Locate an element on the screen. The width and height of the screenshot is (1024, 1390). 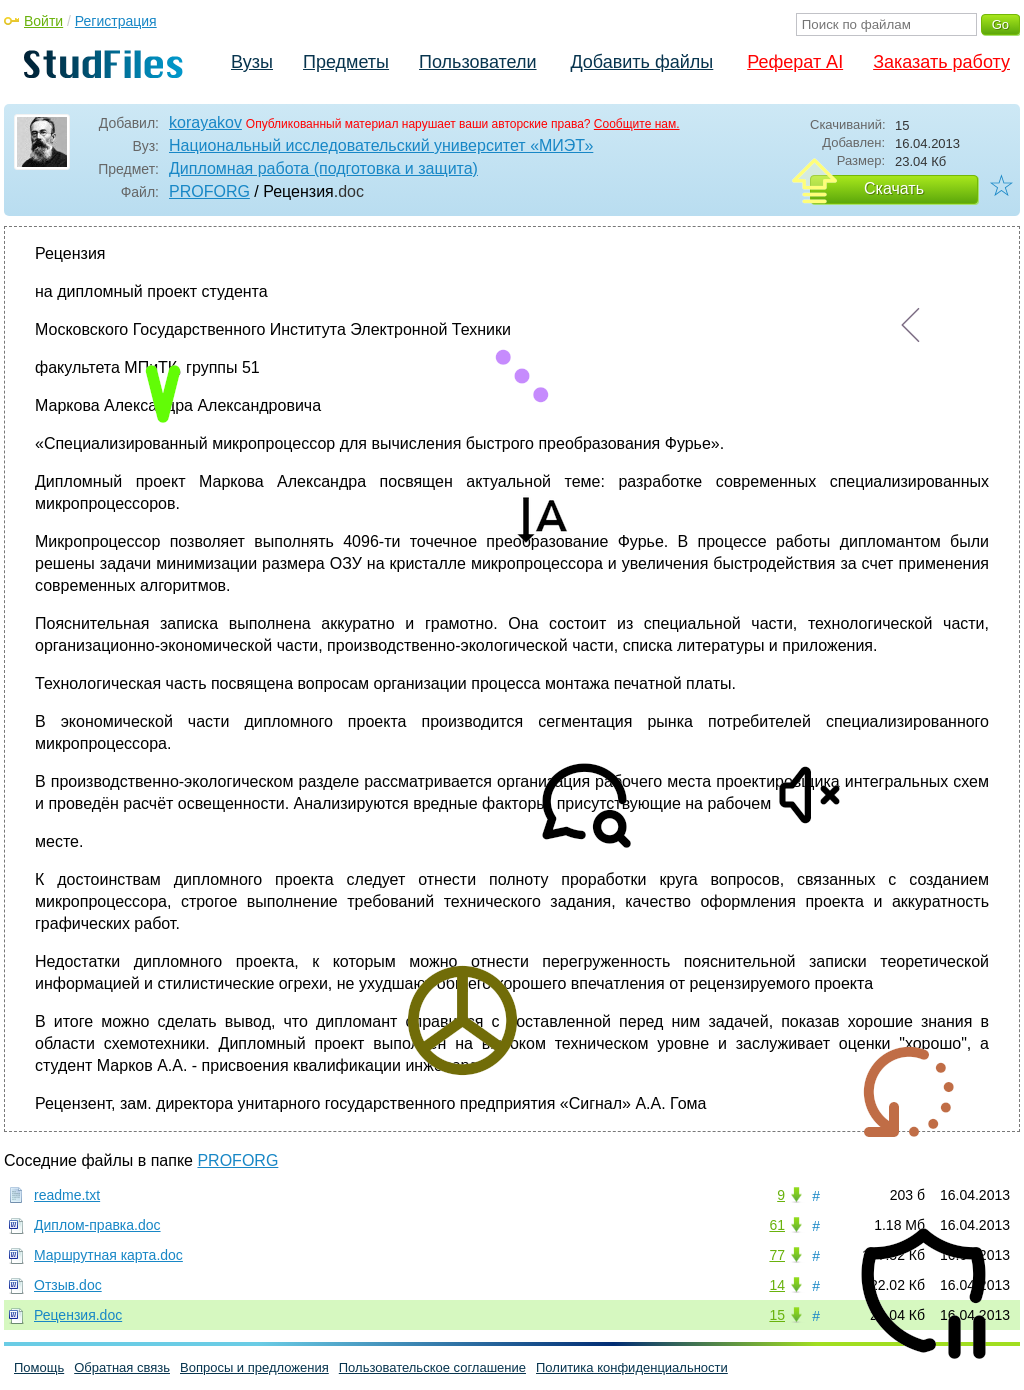
mercedes-benz brand logo is located at coordinates (462, 1020).